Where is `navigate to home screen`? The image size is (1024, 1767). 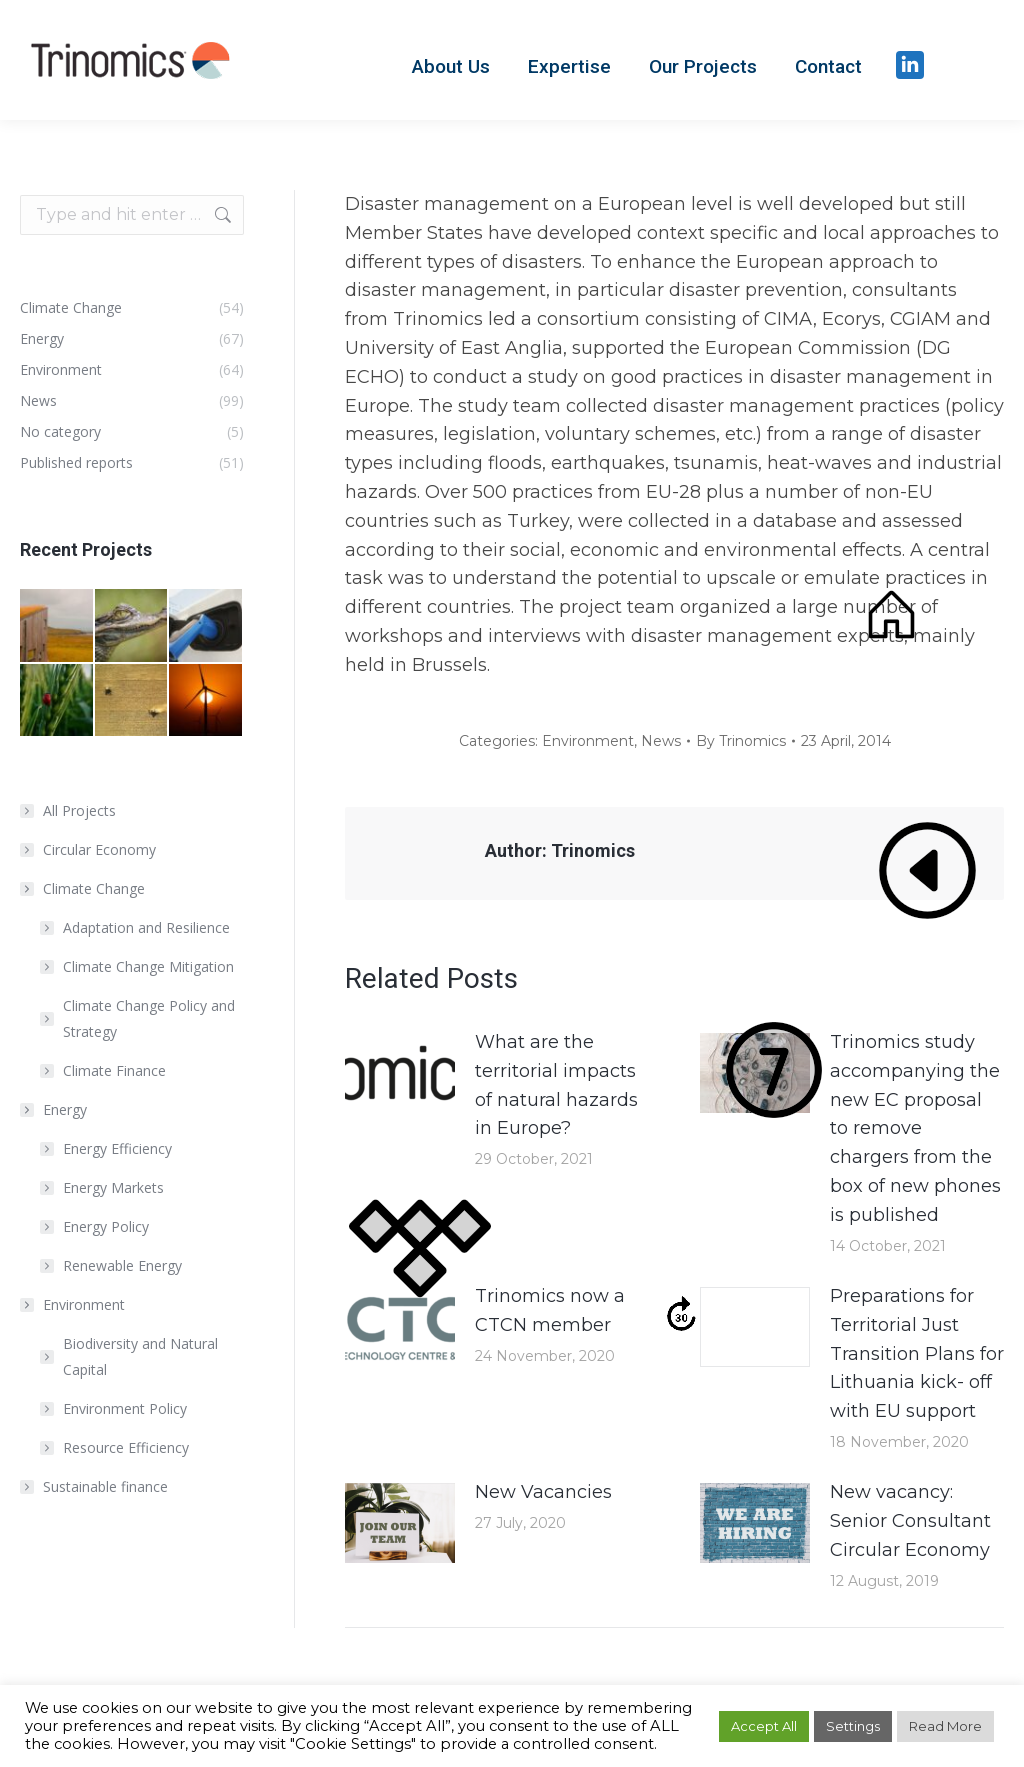 navigate to home screen is located at coordinates (891, 615).